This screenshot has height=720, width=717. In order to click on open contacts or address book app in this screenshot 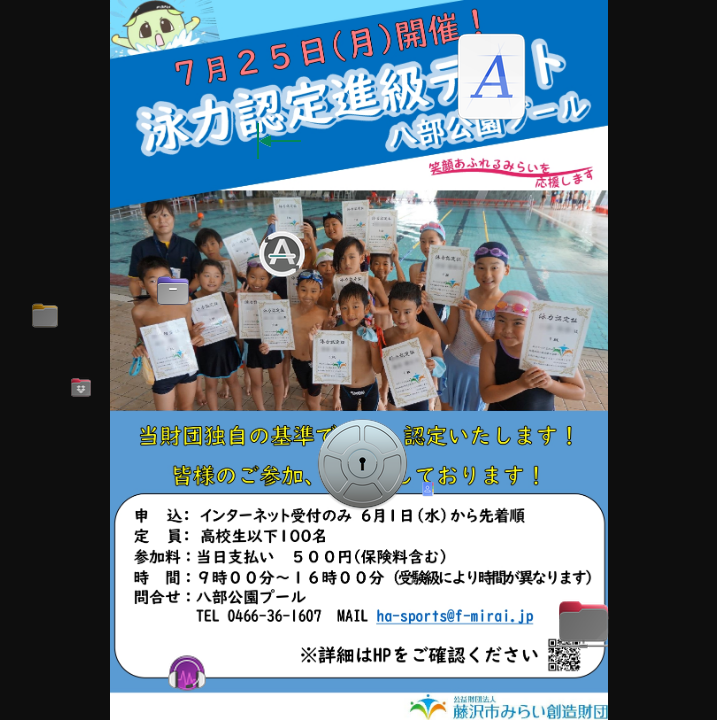, I will do `click(428, 489)`.